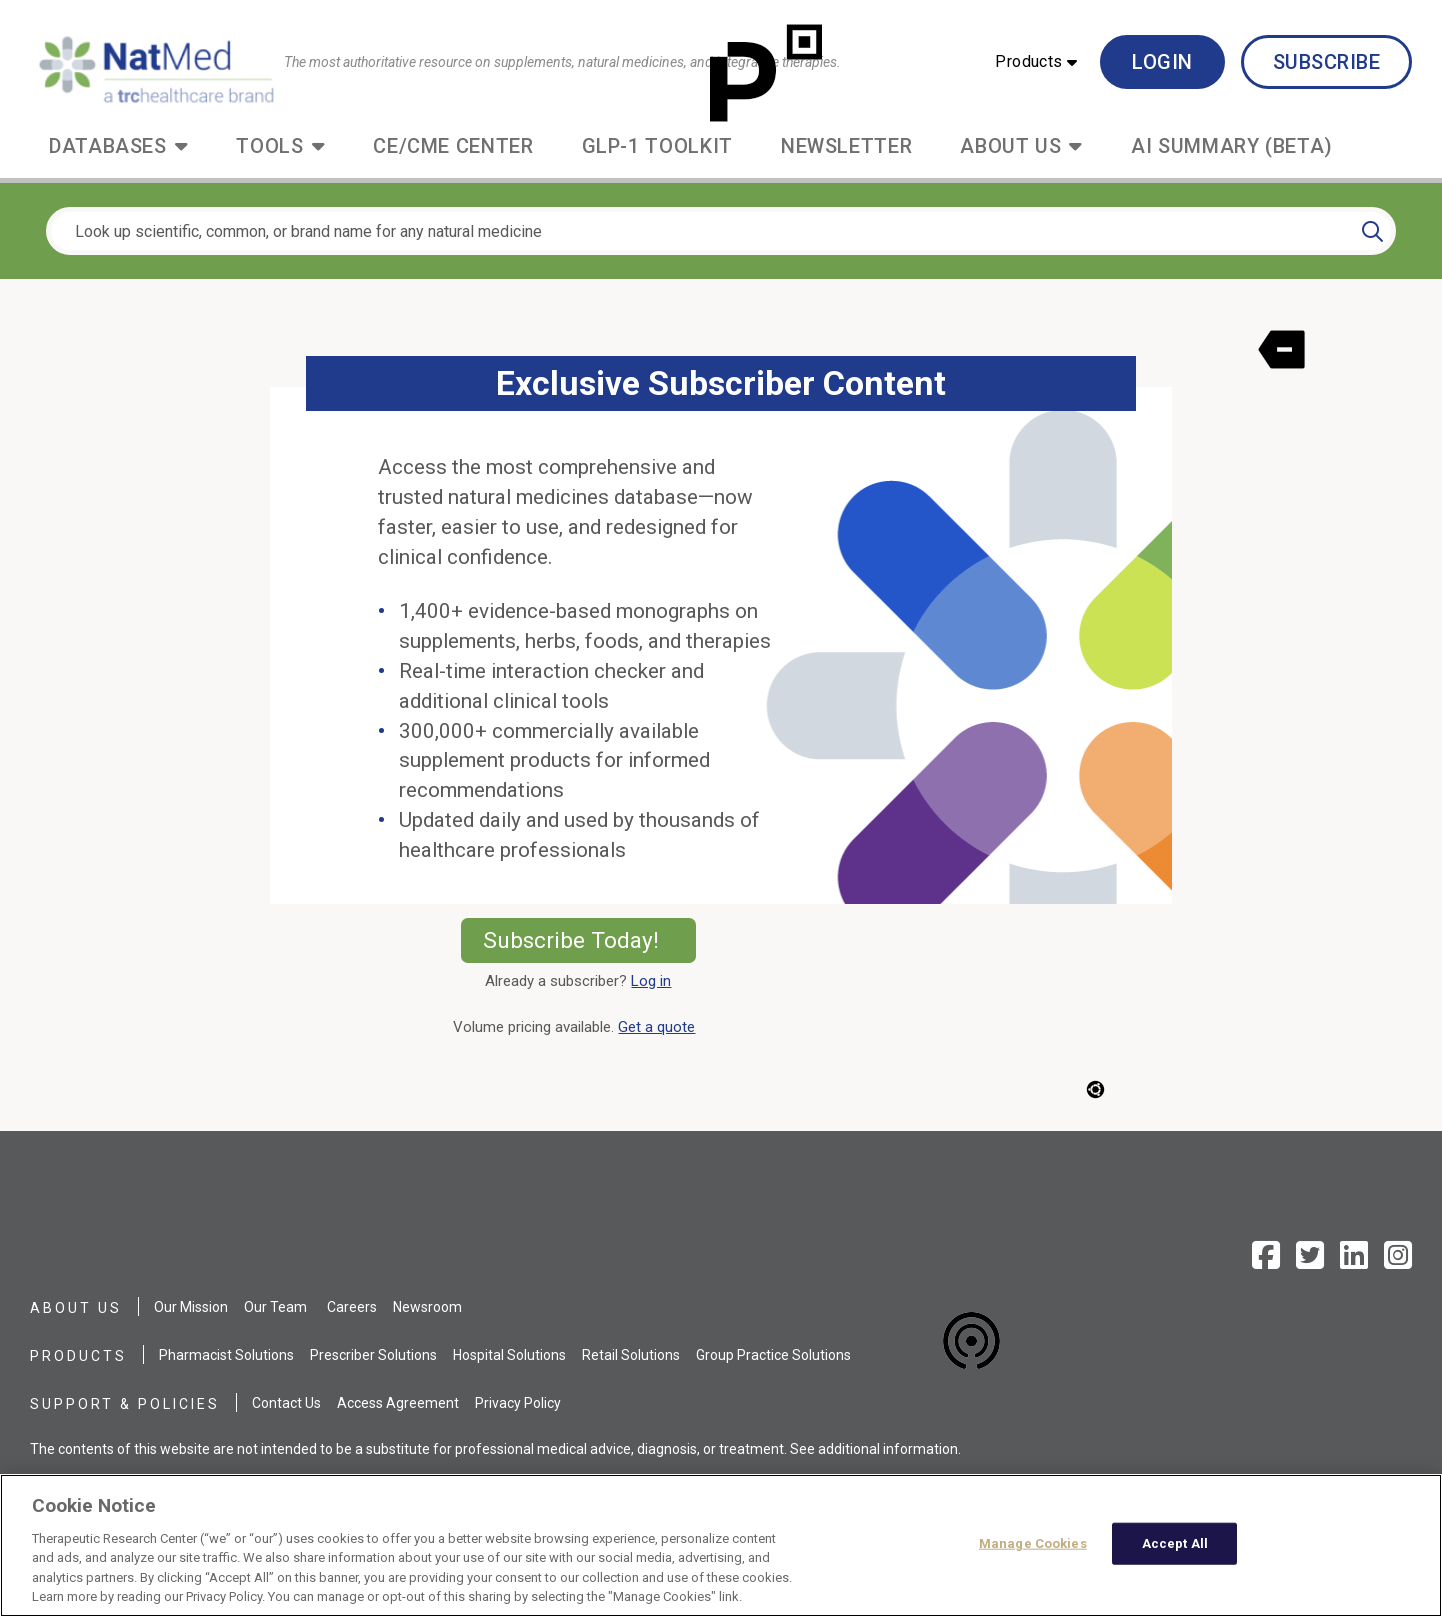 Image resolution: width=1442 pixels, height=1617 pixels. What do you see at coordinates (1095, 1089) in the screenshot?
I see `launch ubuntu operating system` at bounding box center [1095, 1089].